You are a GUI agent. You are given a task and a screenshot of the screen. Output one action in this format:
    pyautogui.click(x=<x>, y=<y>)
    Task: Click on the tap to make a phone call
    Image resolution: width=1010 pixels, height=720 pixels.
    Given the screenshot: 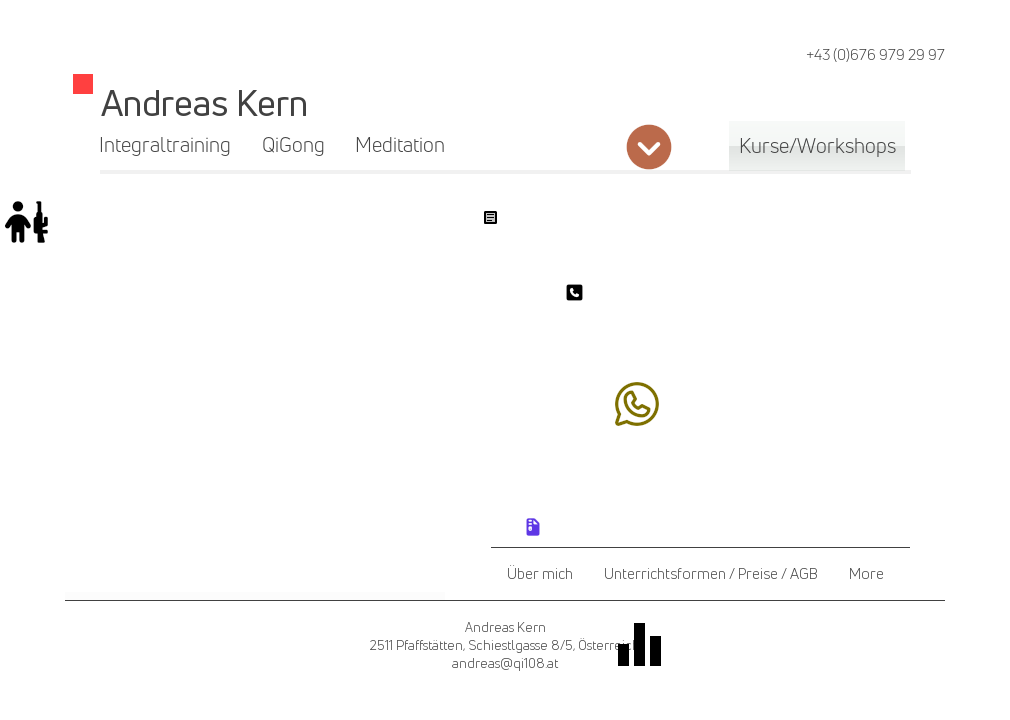 What is the action you would take?
    pyautogui.click(x=574, y=292)
    